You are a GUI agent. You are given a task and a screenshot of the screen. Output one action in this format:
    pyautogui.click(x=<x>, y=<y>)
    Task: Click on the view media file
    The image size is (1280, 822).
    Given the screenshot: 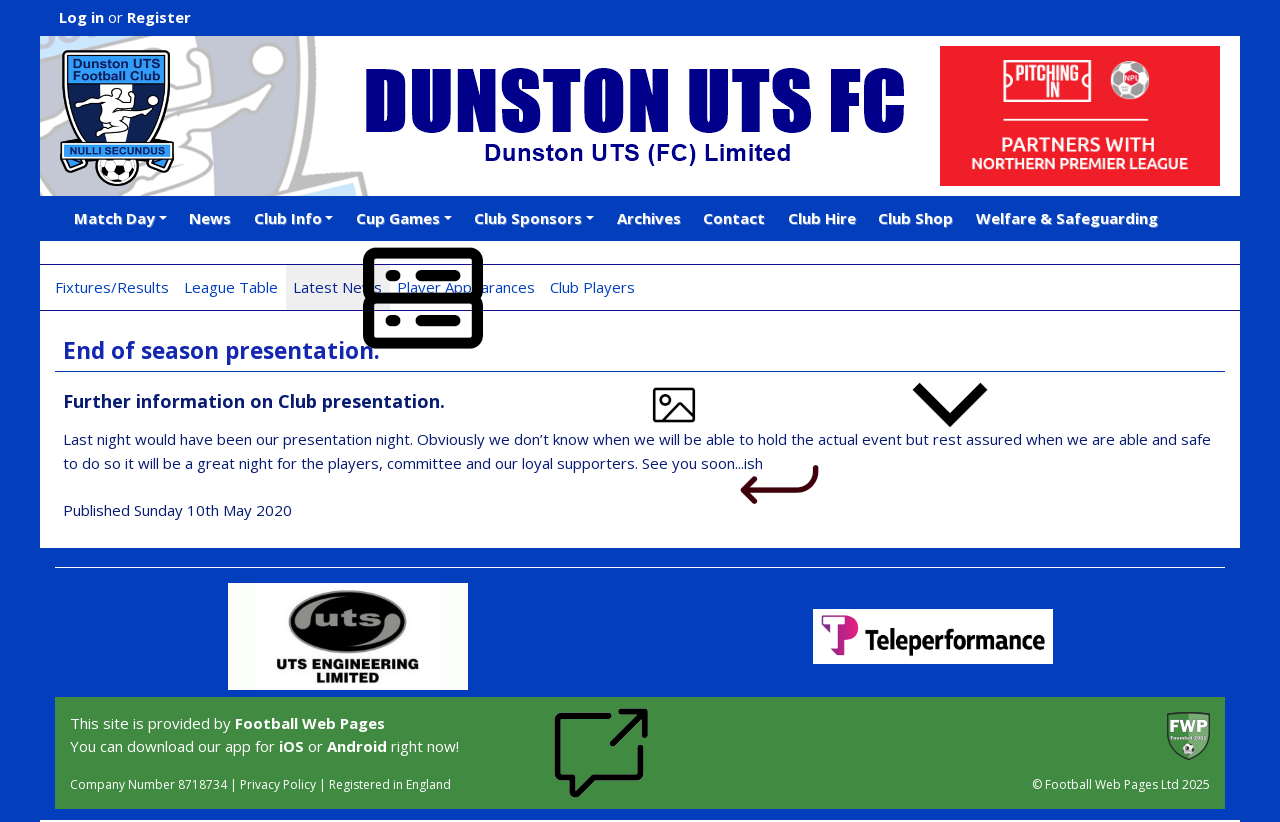 What is the action you would take?
    pyautogui.click(x=674, y=405)
    